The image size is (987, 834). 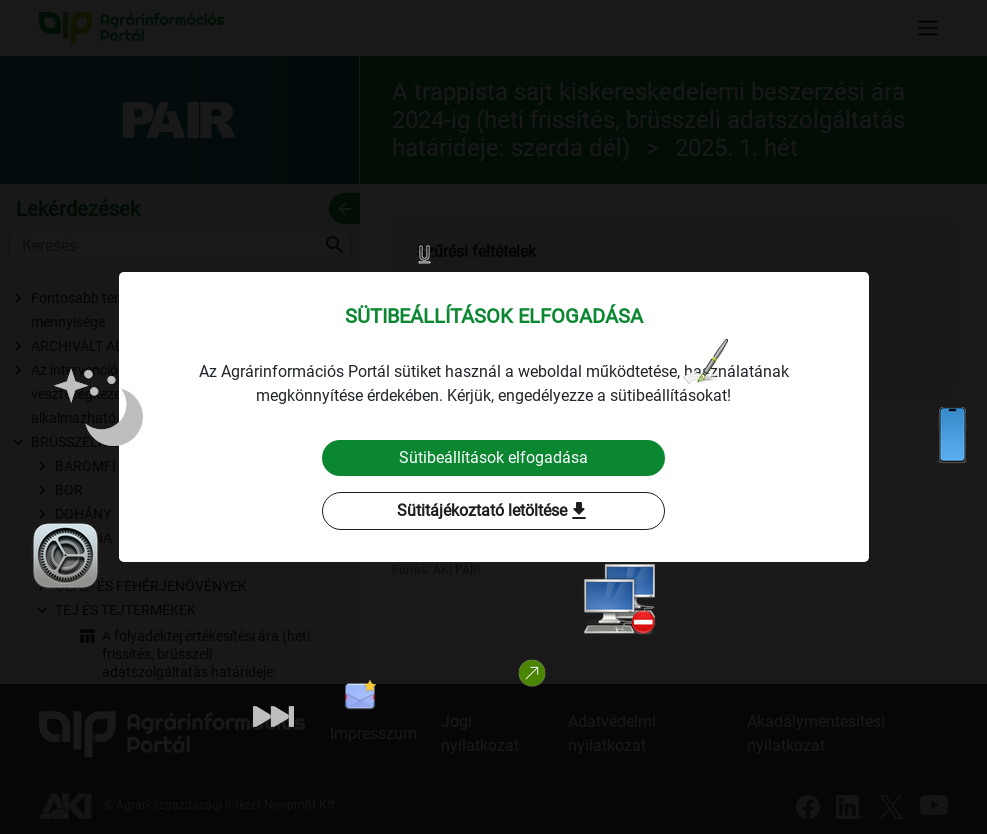 What do you see at coordinates (424, 254) in the screenshot?
I see `apply underline formatting to selected text` at bounding box center [424, 254].